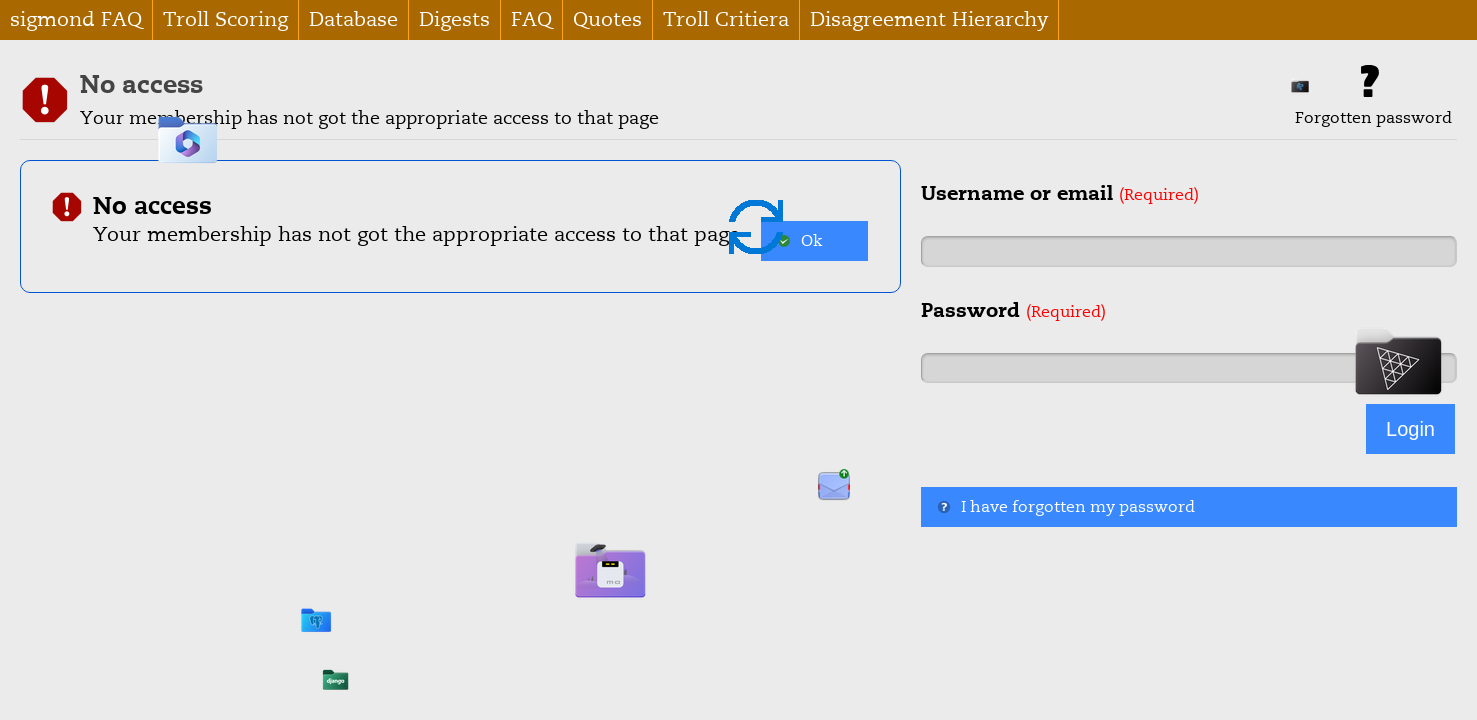  What do you see at coordinates (610, 573) in the screenshot?
I see `open motrix download manager folder` at bounding box center [610, 573].